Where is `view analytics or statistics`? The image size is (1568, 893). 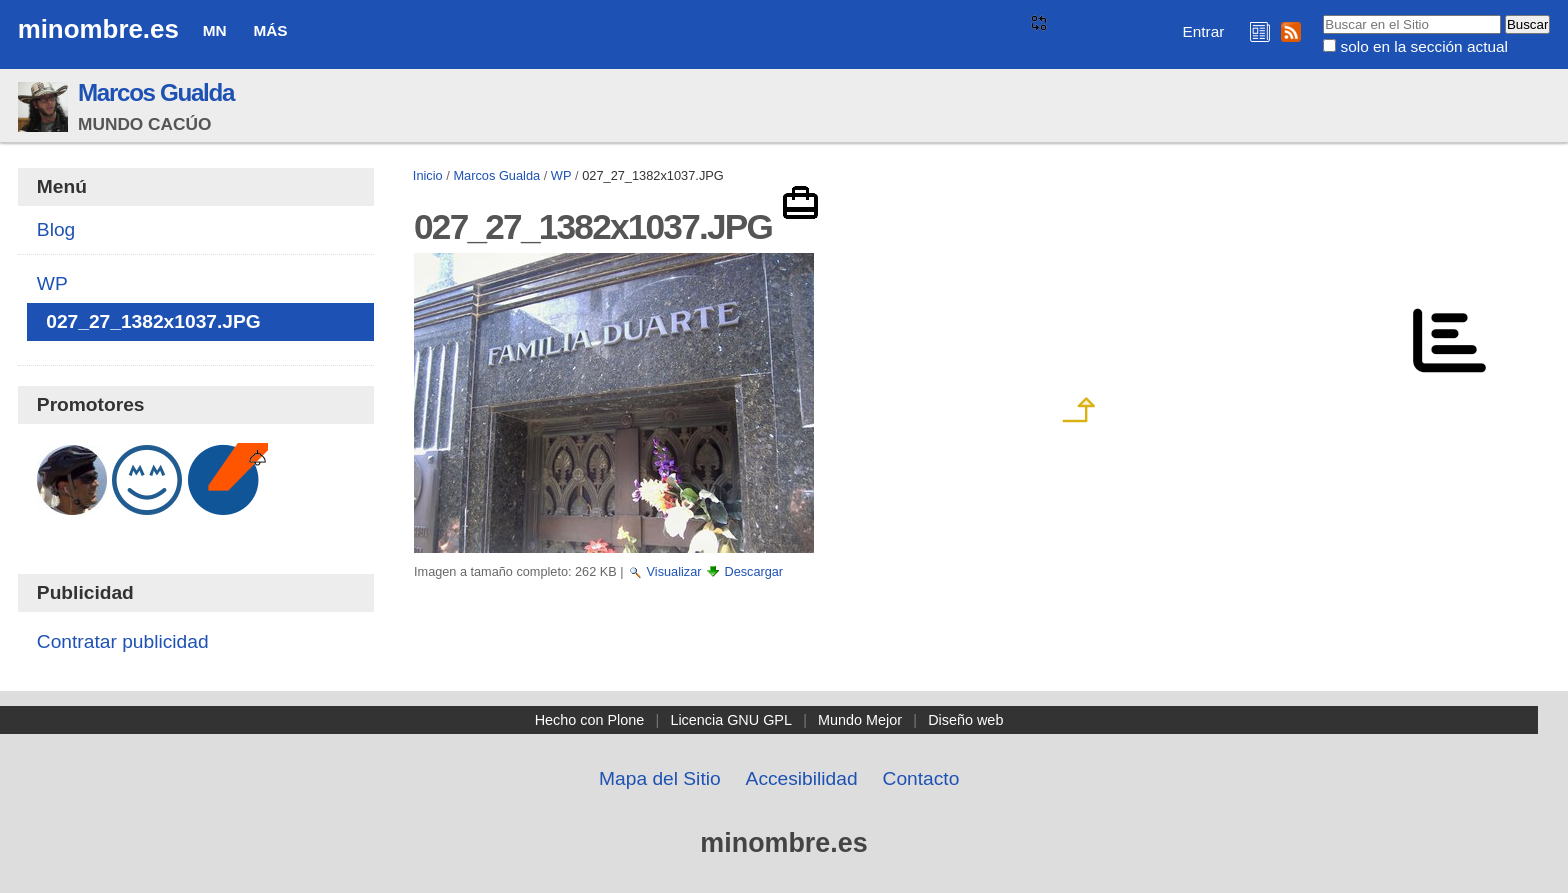 view analytics or statistics is located at coordinates (1449, 340).